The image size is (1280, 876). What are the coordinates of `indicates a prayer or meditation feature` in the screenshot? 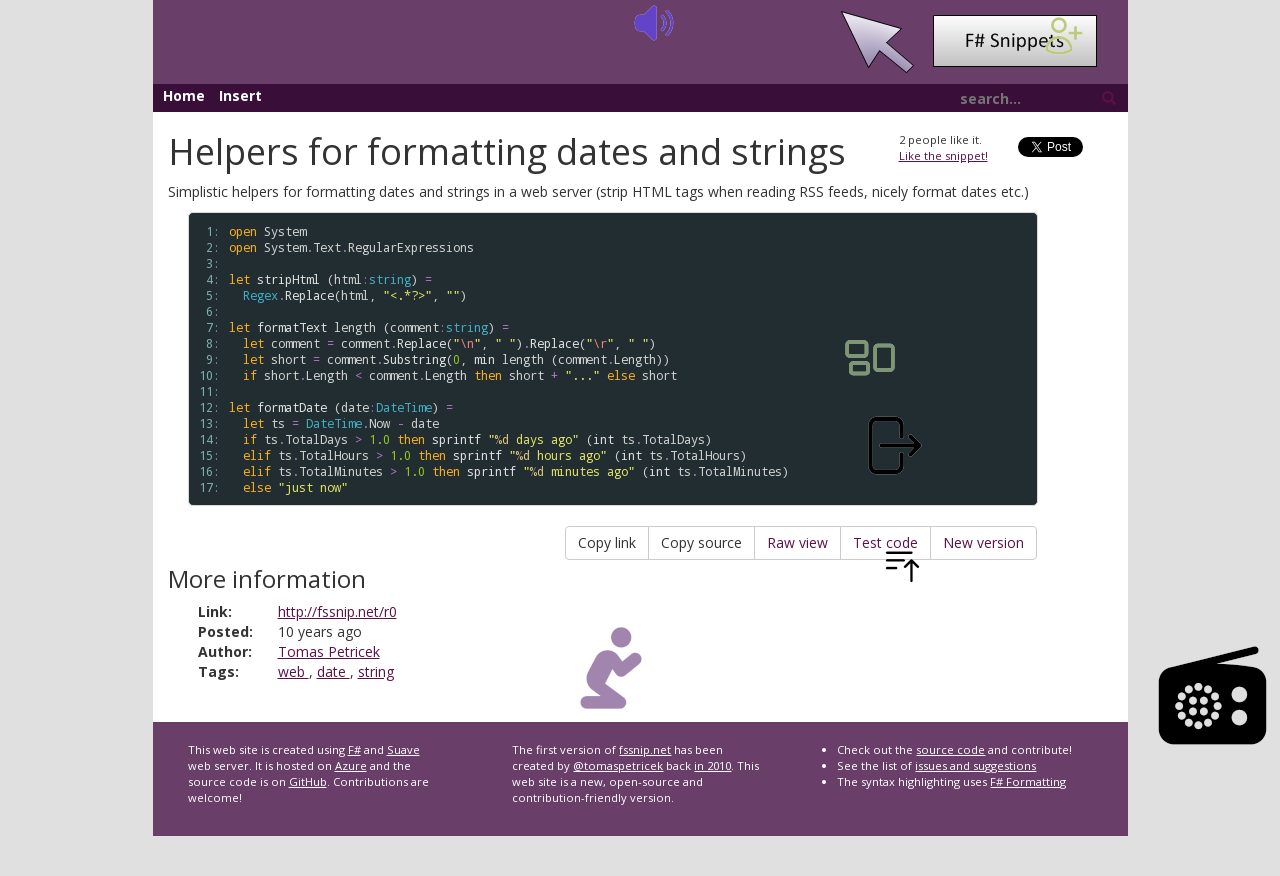 It's located at (611, 668).